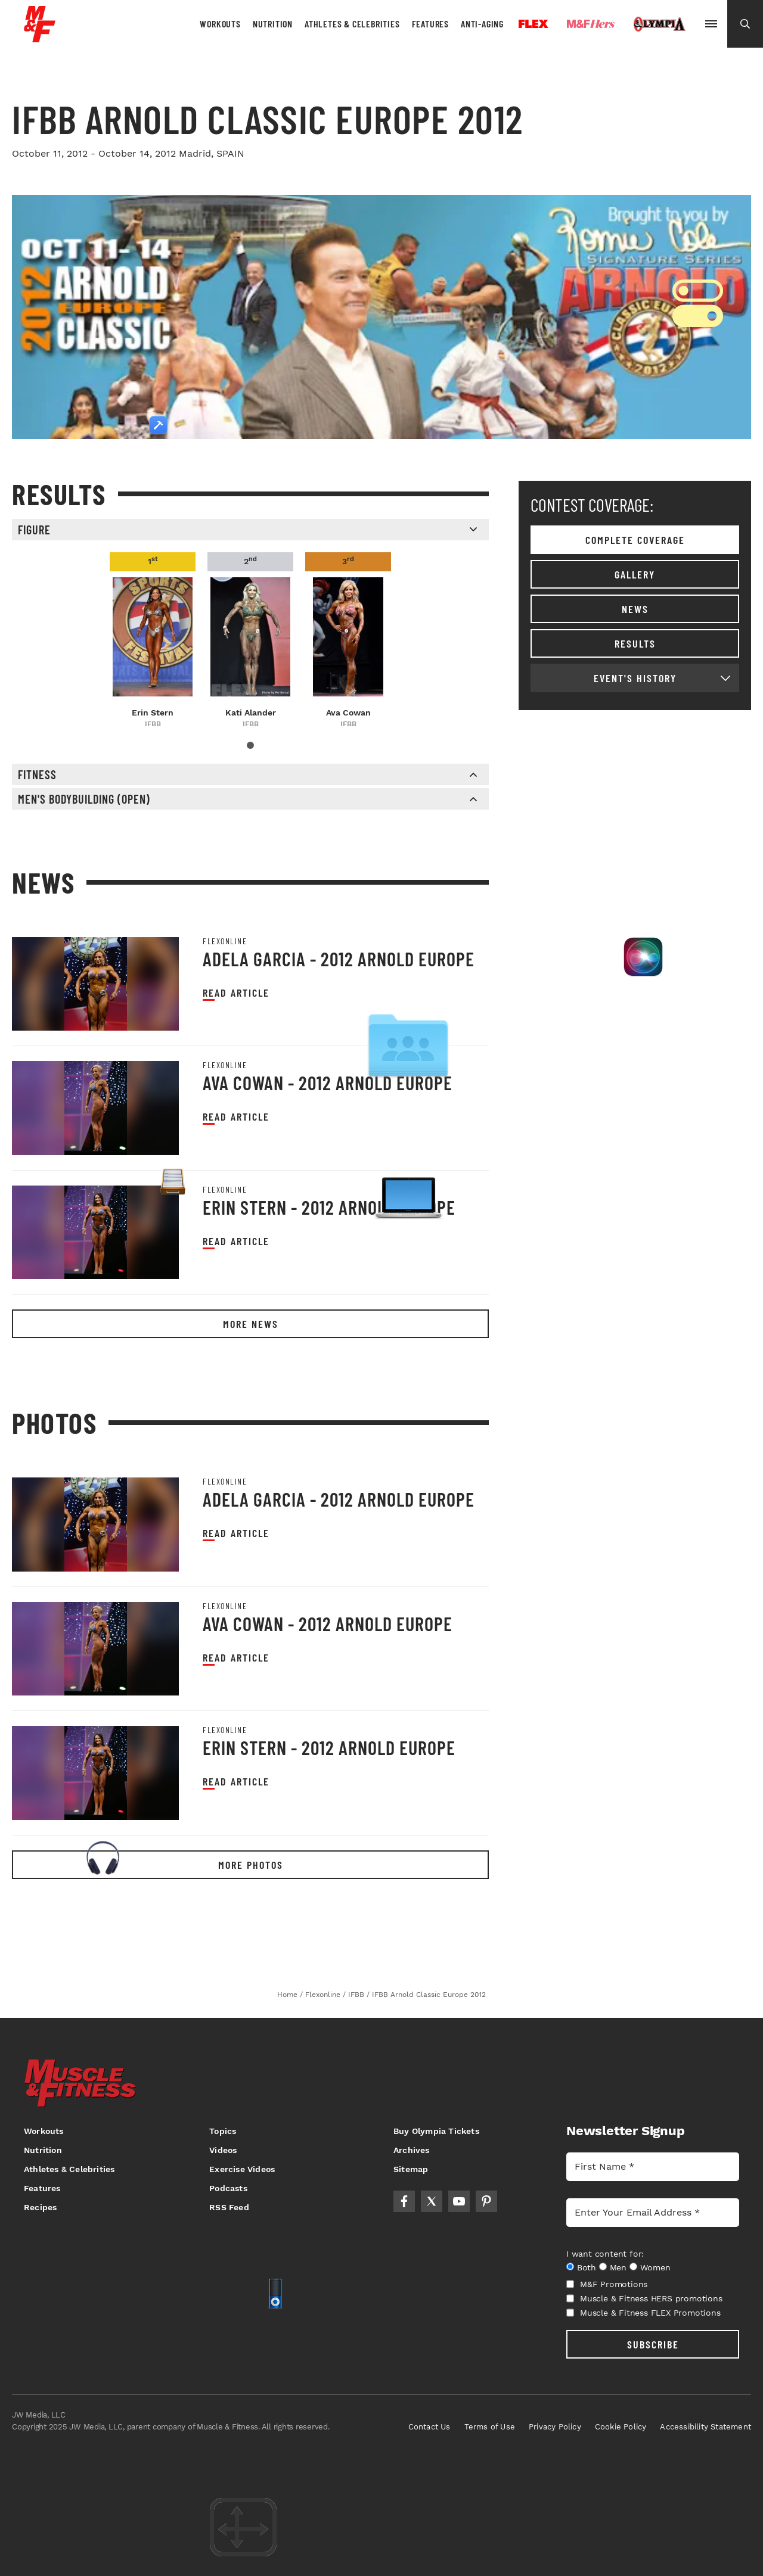 Image resolution: width=763 pixels, height=2576 pixels. What do you see at coordinates (158, 425) in the screenshot?
I see `open developer tools or IDE` at bounding box center [158, 425].